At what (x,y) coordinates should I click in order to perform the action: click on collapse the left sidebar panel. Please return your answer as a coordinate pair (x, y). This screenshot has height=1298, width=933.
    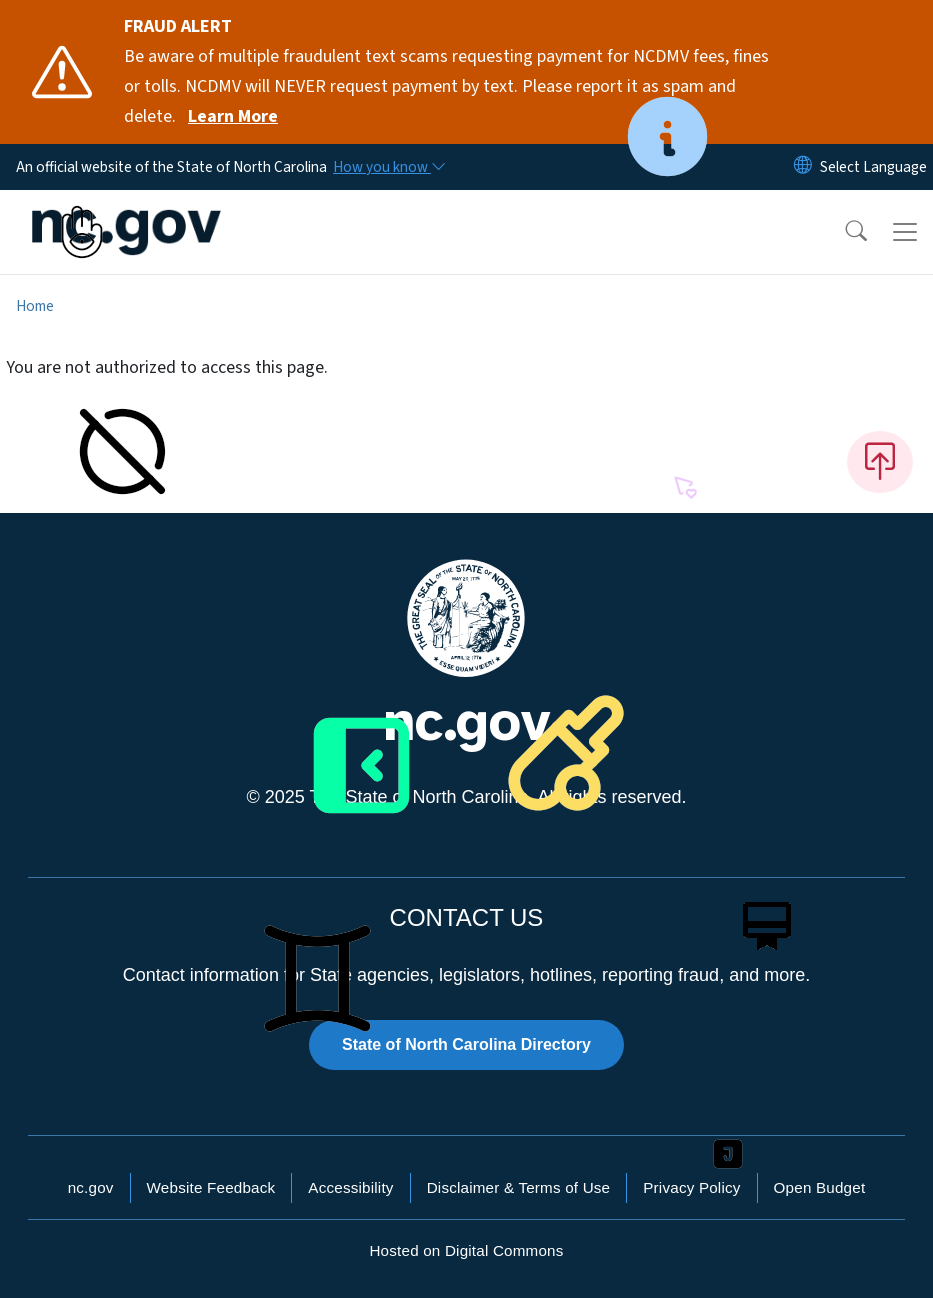
    Looking at the image, I should click on (361, 765).